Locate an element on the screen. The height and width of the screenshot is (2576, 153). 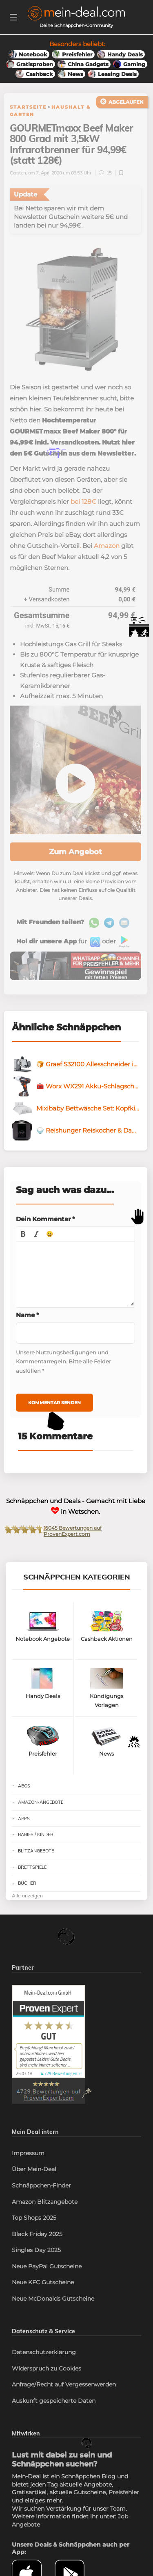
equip grappling hook ability is located at coordinates (87, 2093).